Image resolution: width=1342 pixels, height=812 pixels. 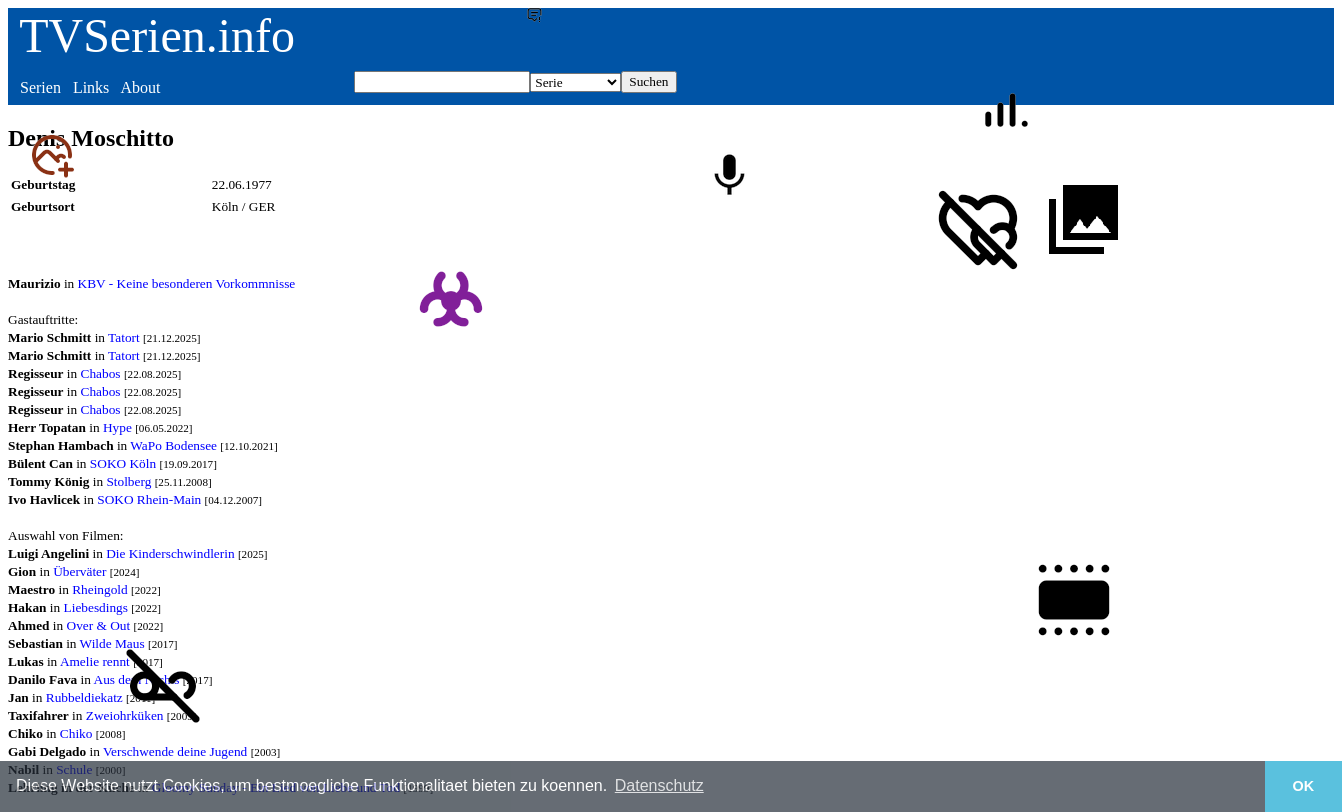 What do you see at coordinates (163, 686) in the screenshot?
I see `voicemail disabled or unavailable` at bounding box center [163, 686].